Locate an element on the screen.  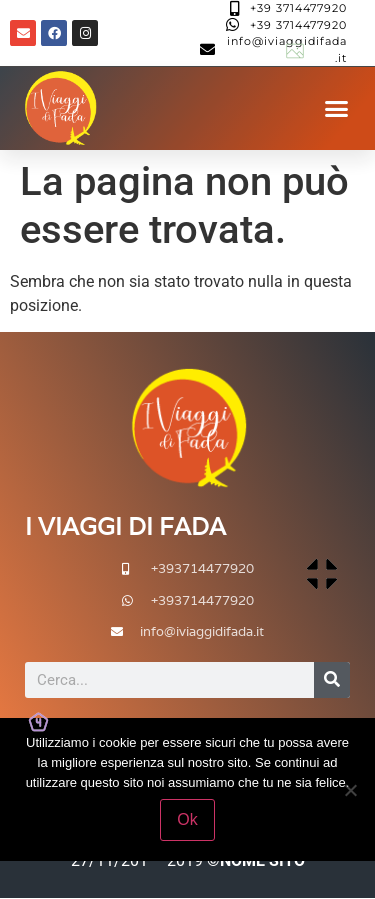
view or browse photos is located at coordinates (295, 51).